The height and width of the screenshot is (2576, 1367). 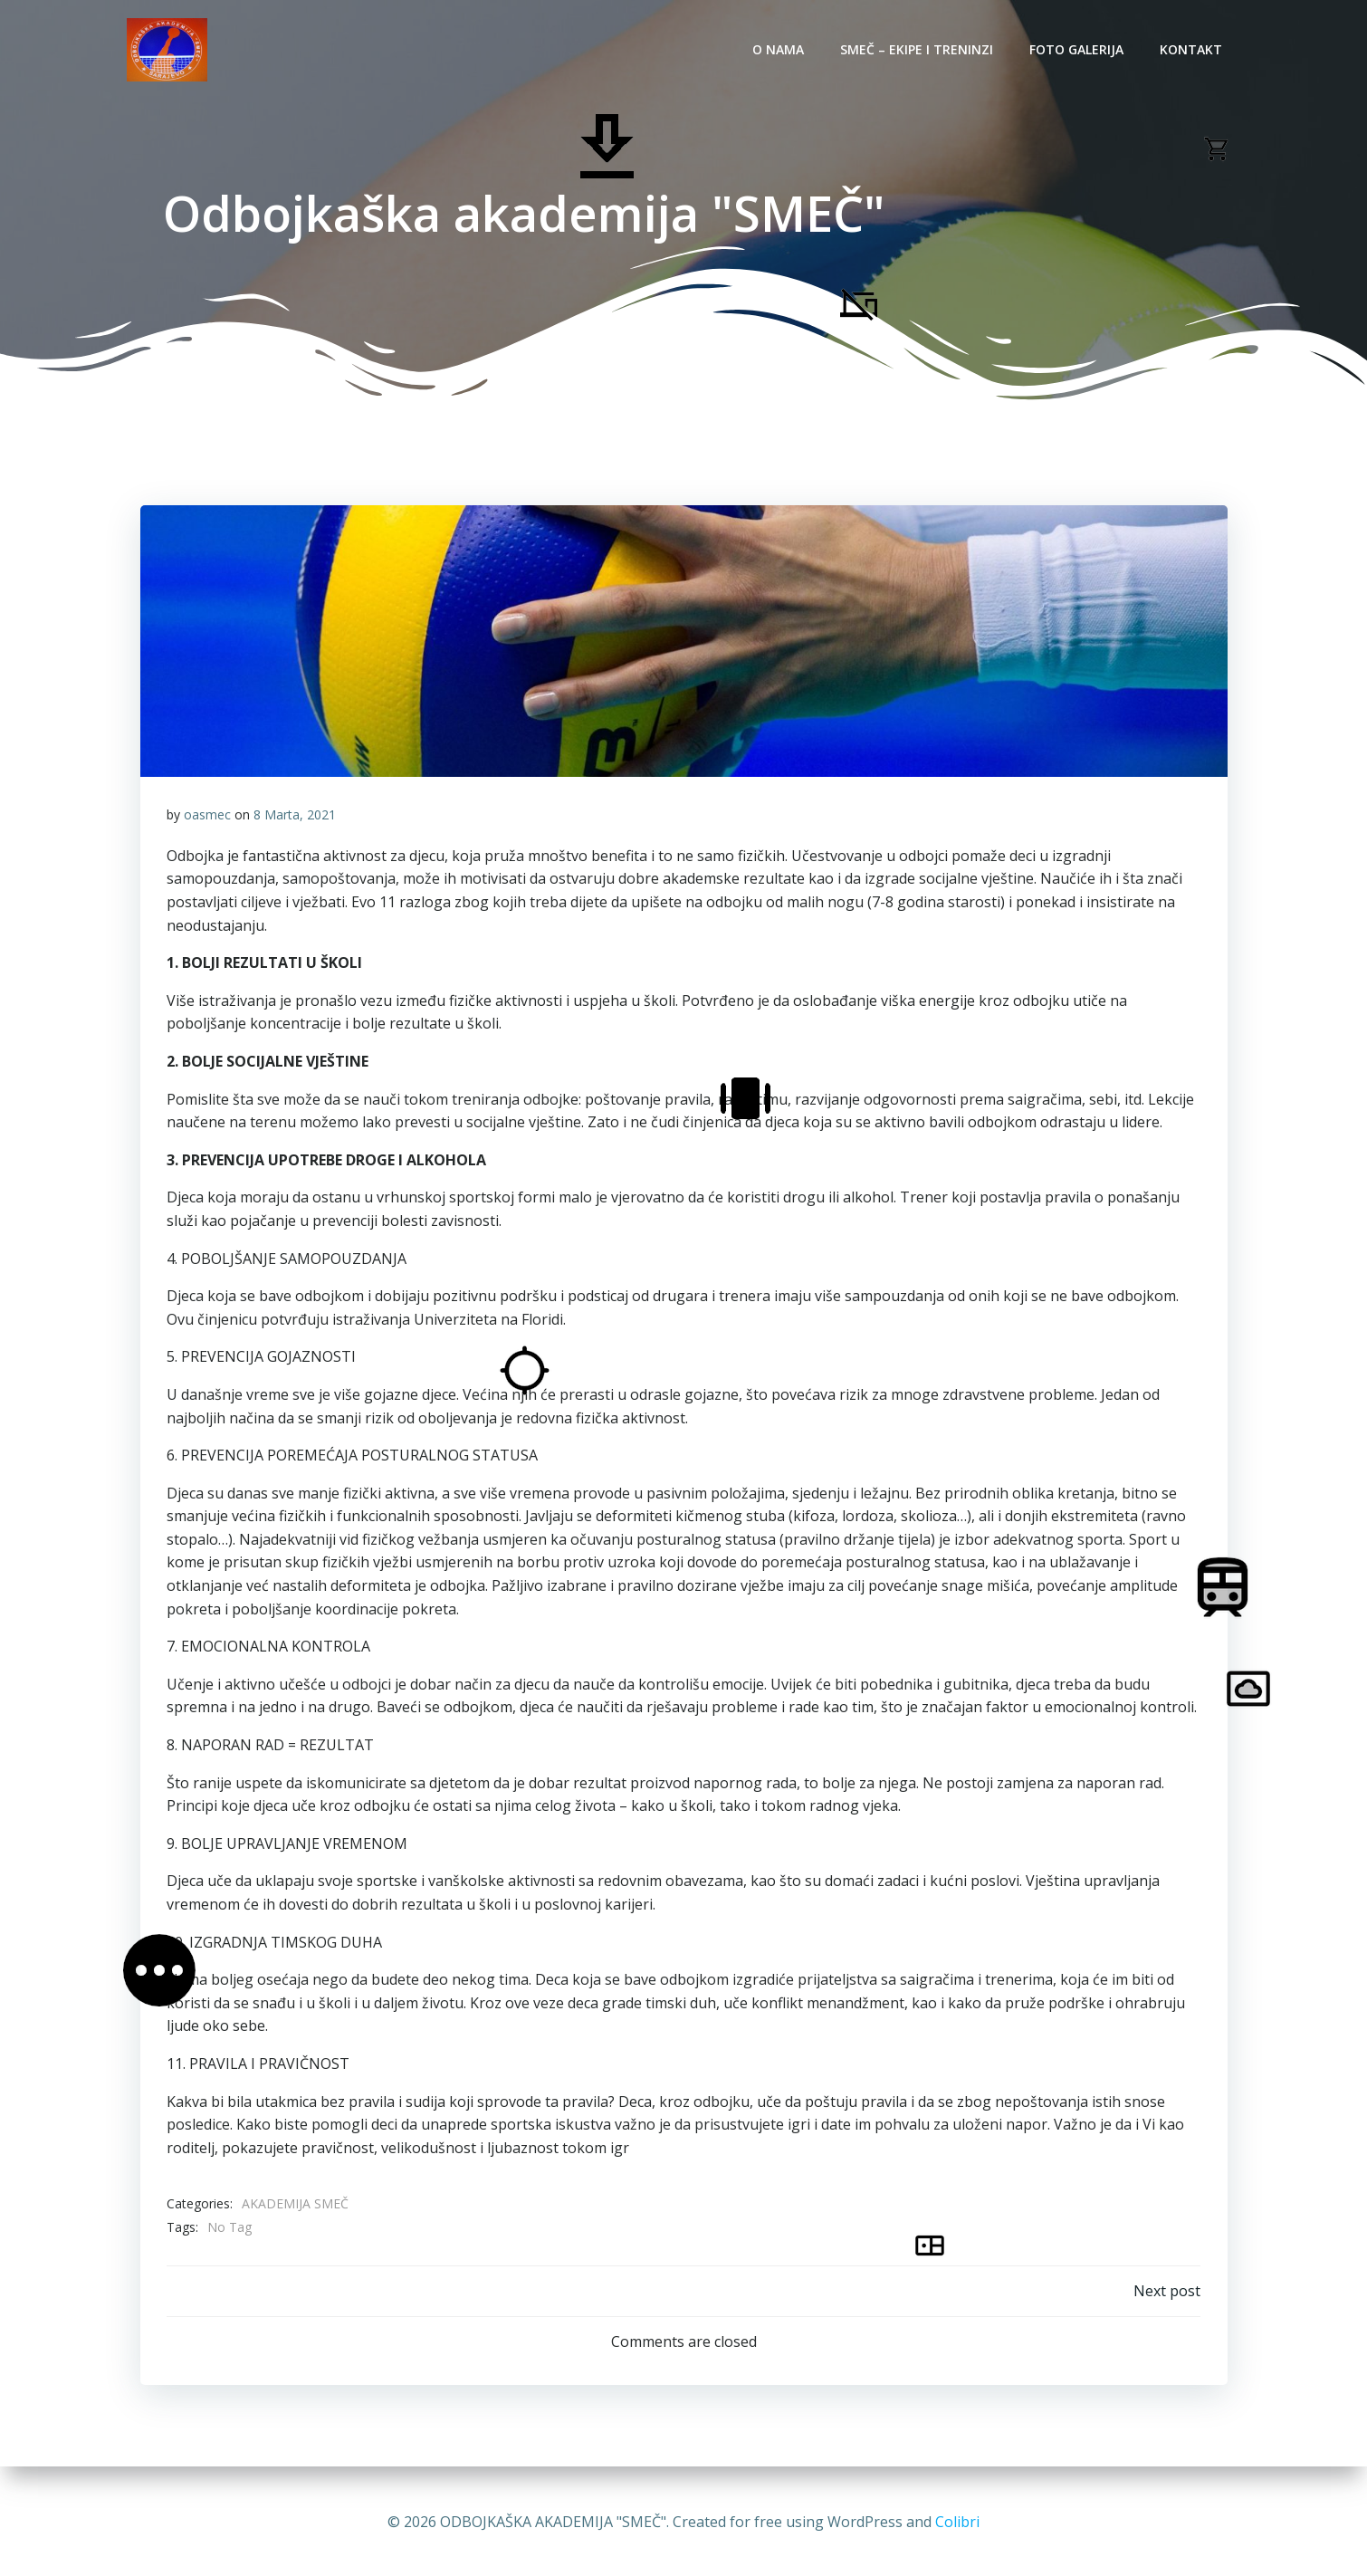 What do you see at coordinates (524, 1370) in the screenshot?
I see `searching for current location` at bounding box center [524, 1370].